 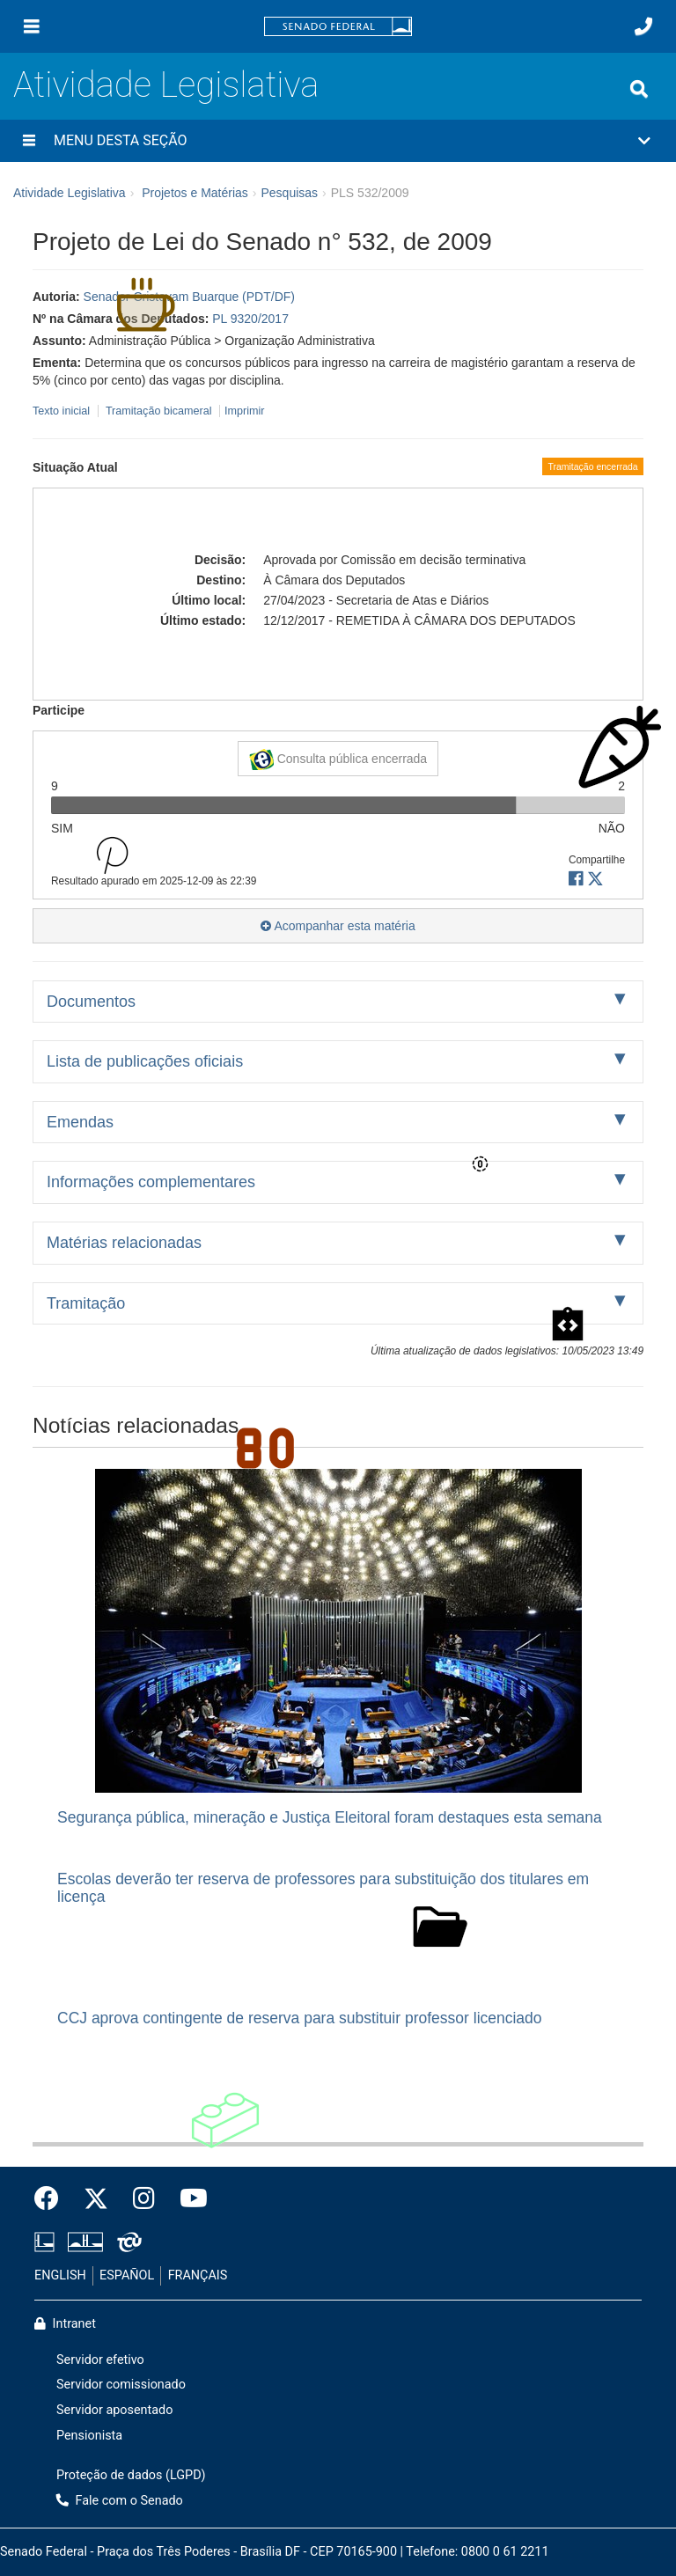 I want to click on open Pinterest app, so click(x=111, y=855).